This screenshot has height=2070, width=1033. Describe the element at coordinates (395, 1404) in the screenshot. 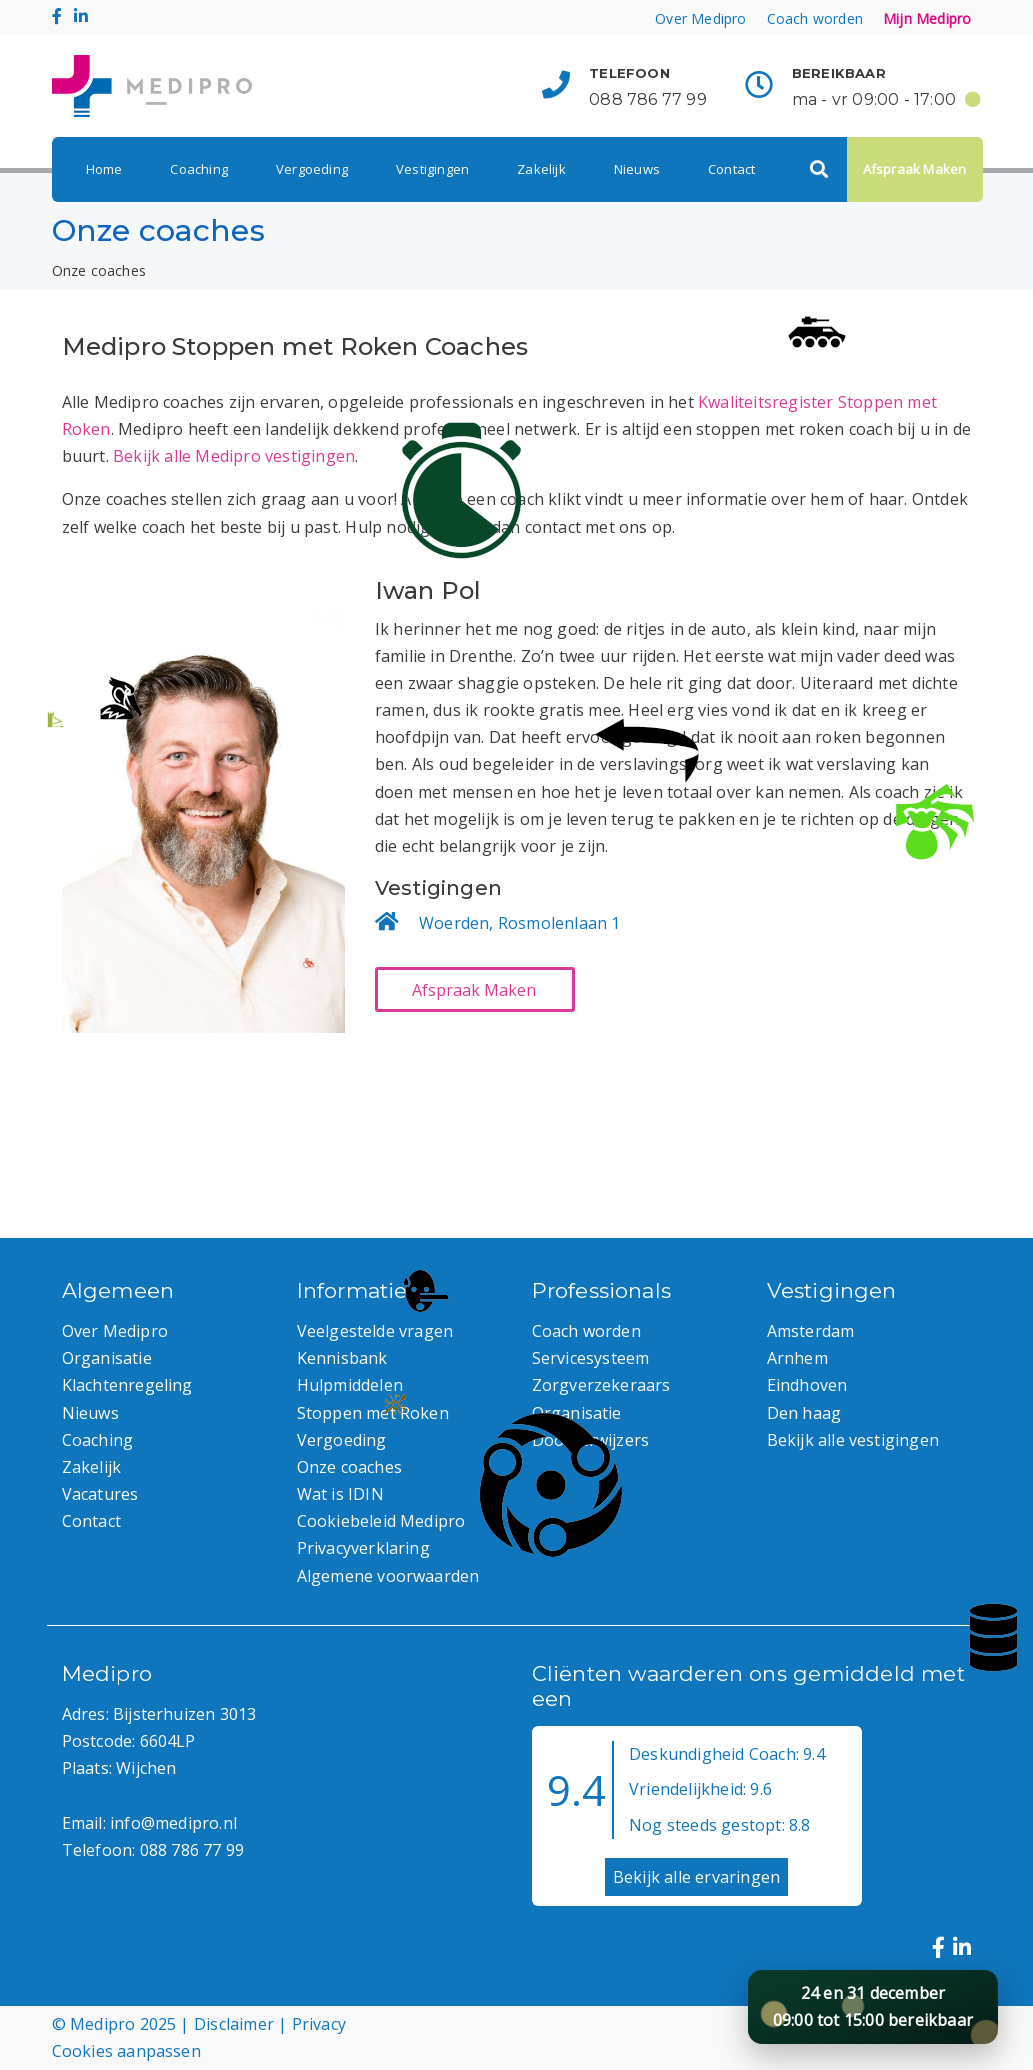

I see `trigger a splatter or explosion effect` at that location.